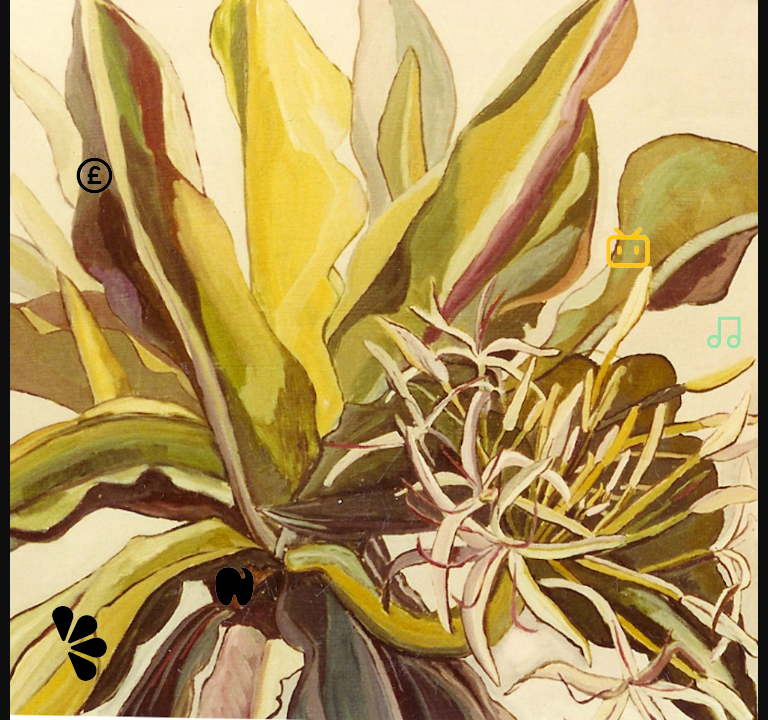 The height and width of the screenshot is (720, 768). I want to click on view balance in british pounds, so click(94, 175).